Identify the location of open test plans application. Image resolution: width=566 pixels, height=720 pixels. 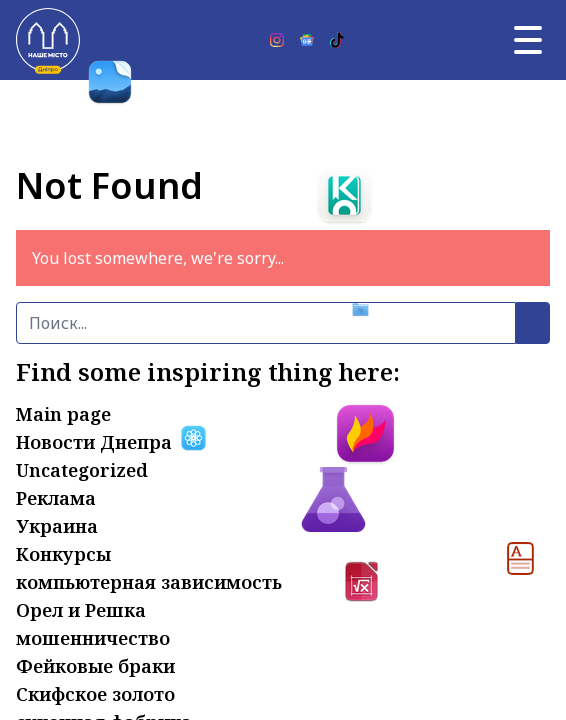
(333, 499).